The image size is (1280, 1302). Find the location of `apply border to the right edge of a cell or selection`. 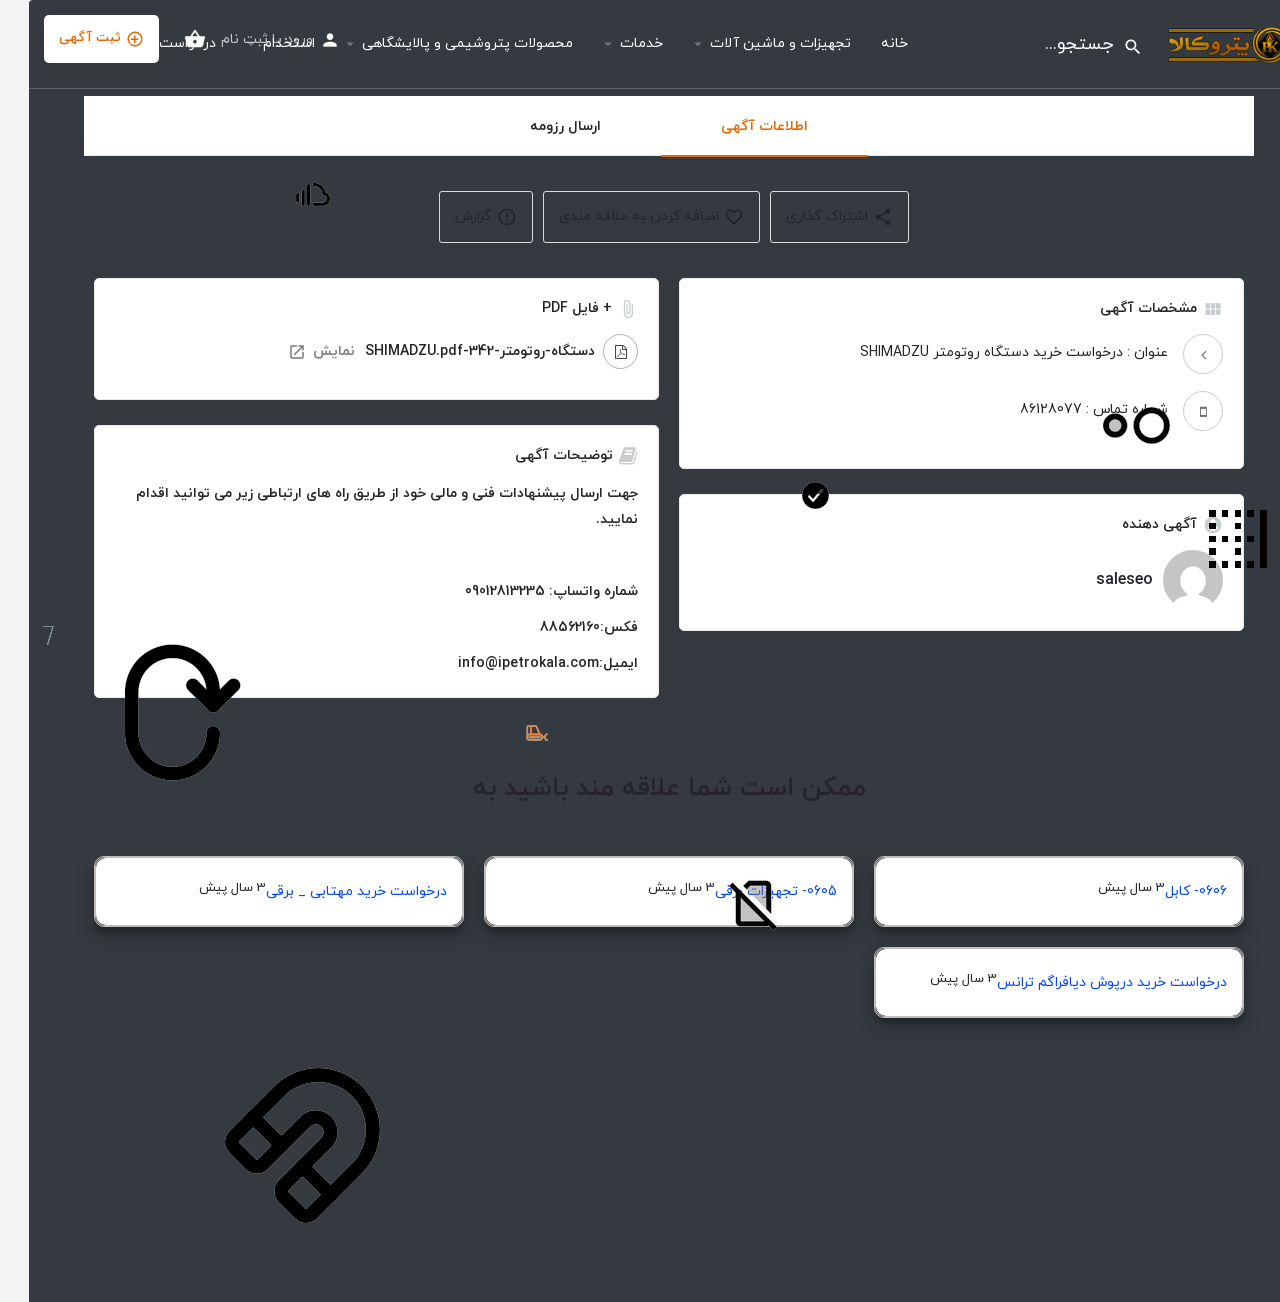

apply border to the right edge of a cell or selection is located at coordinates (1238, 539).